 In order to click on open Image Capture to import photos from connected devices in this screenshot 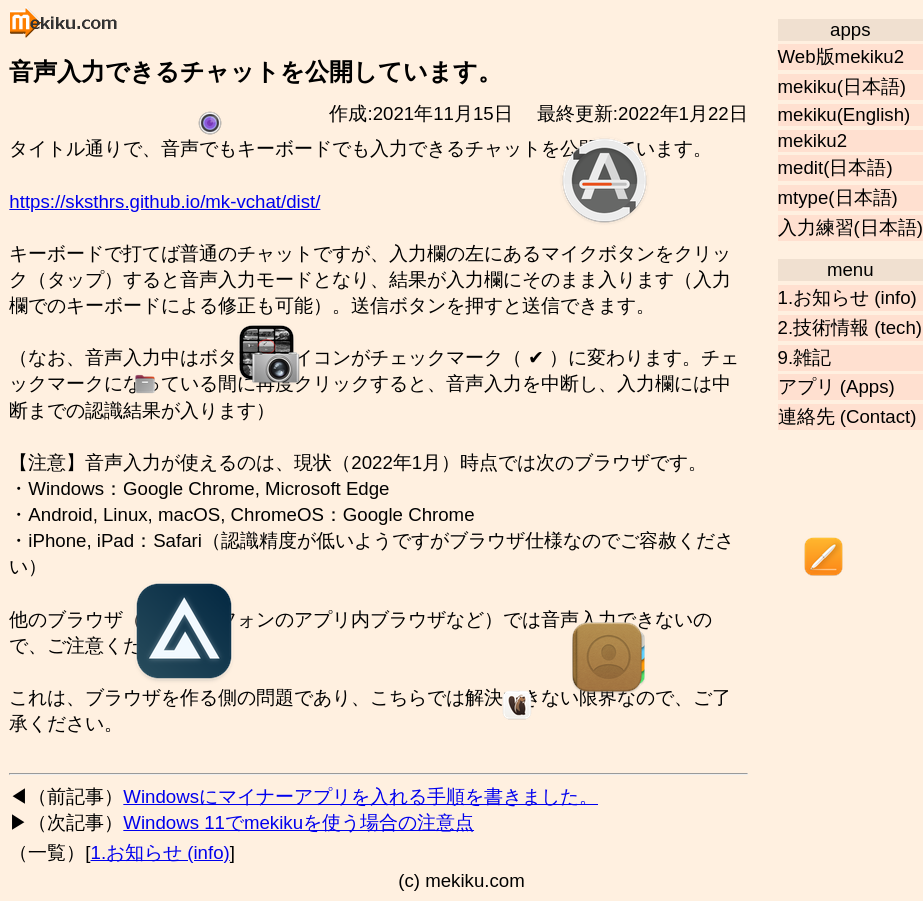, I will do `click(266, 352)`.